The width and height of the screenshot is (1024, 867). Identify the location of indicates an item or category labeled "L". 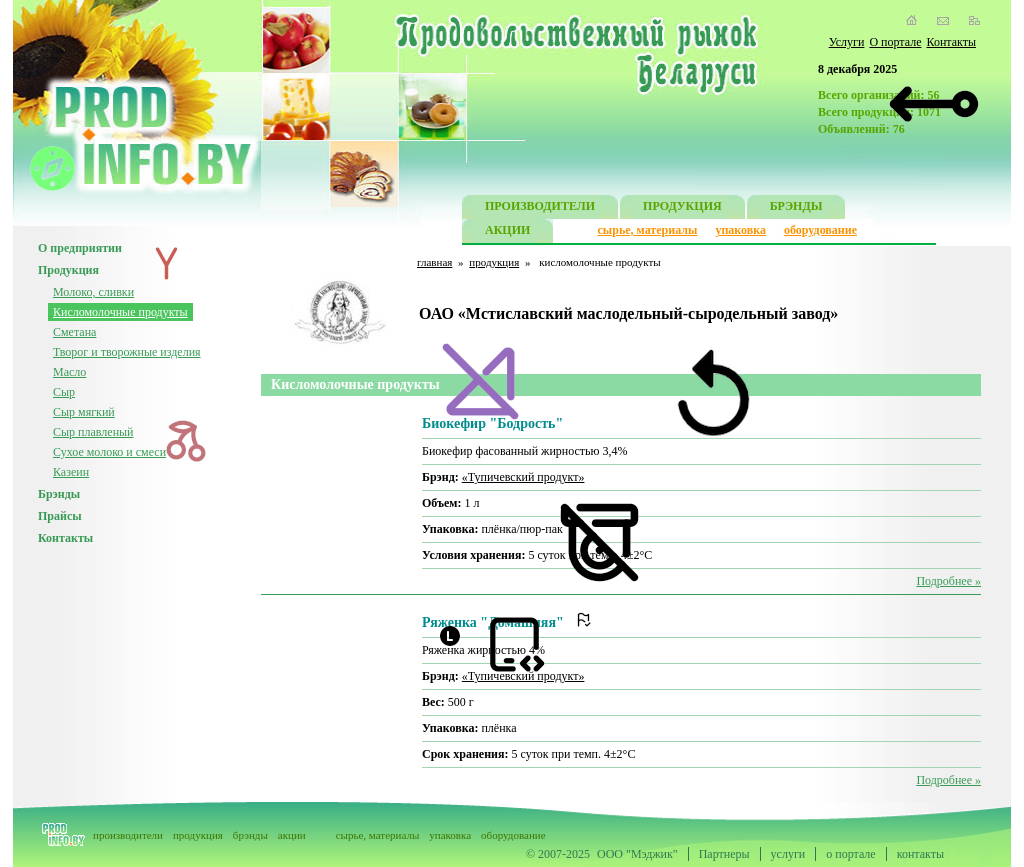
(450, 636).